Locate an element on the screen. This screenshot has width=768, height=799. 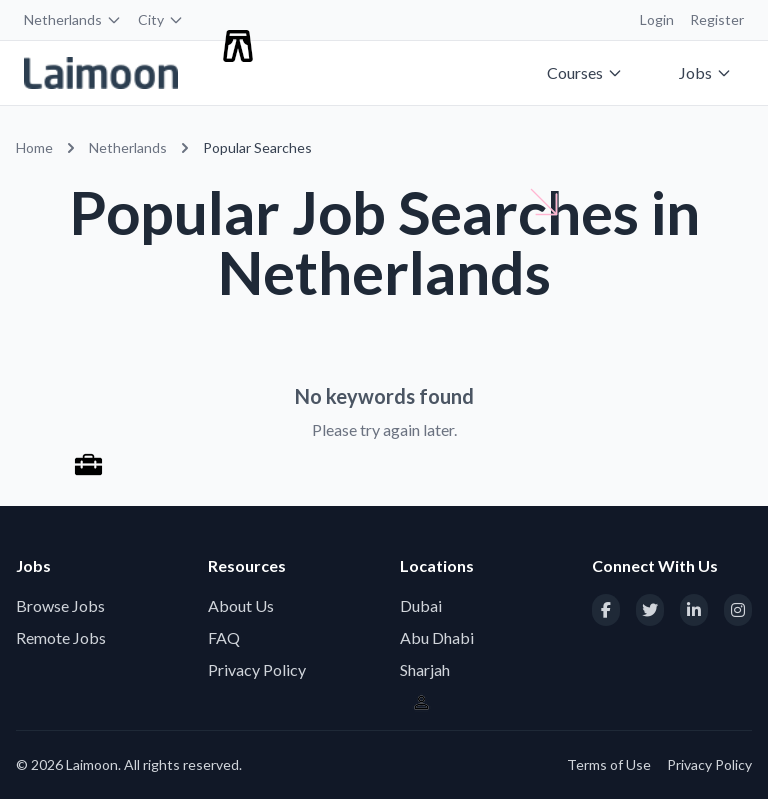
view your profile is located at coordinates (421, 702).